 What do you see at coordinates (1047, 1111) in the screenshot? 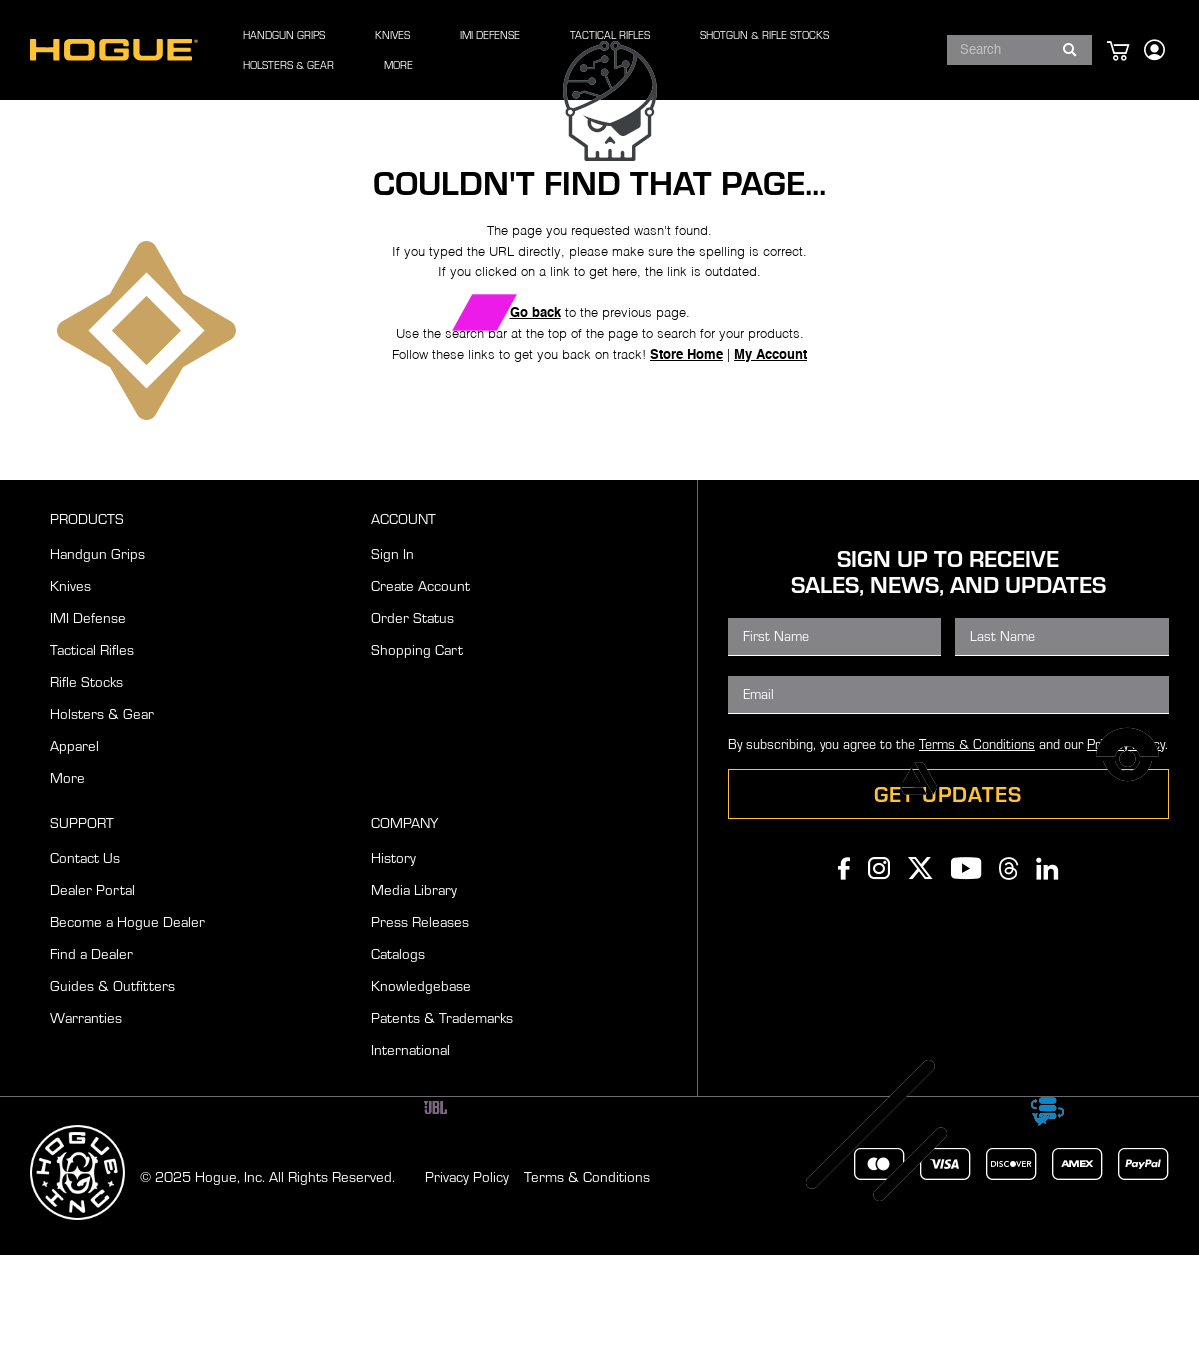
I see `apache dolphinscheduler logo` at bounding box center [1047, 1111].